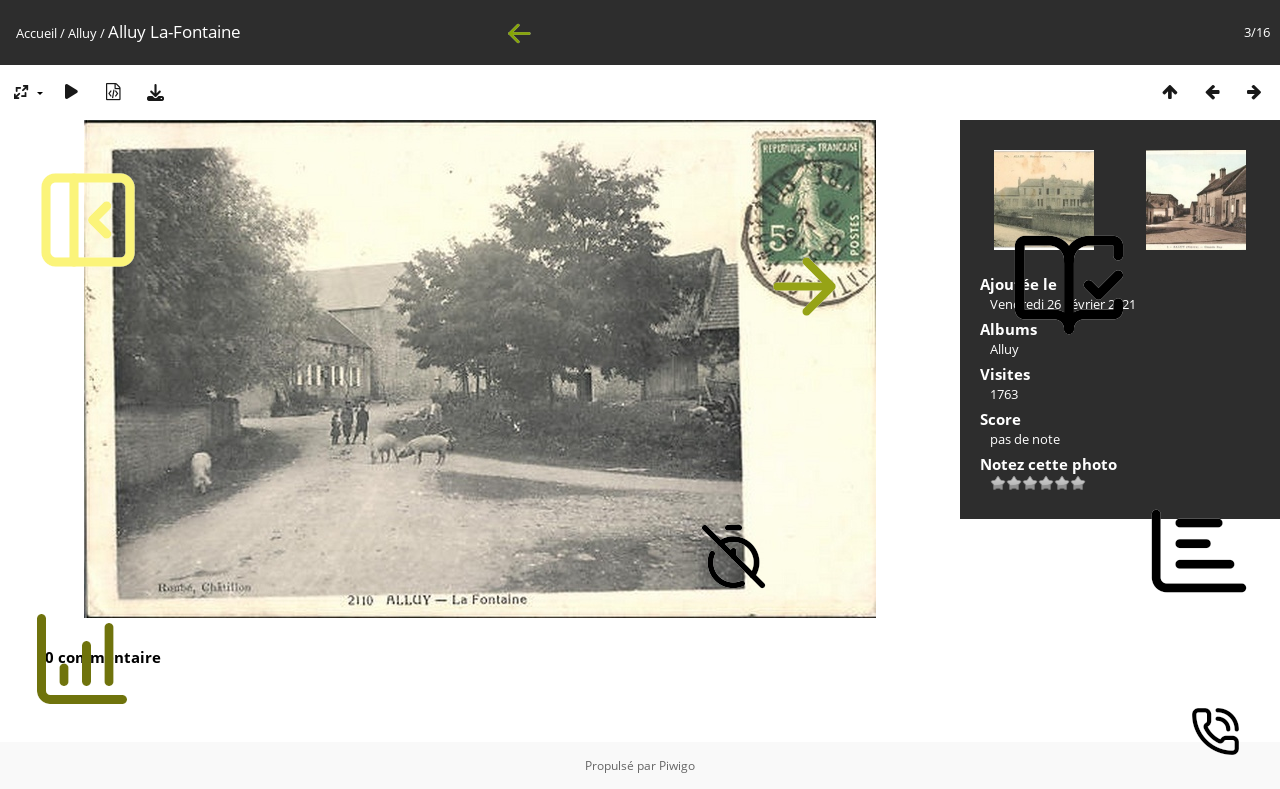 This screenshot has width=1280, height=789. Describe the element at coordinates (82, 659) in the screenshot. I see `view analytics or statistics` at that location.